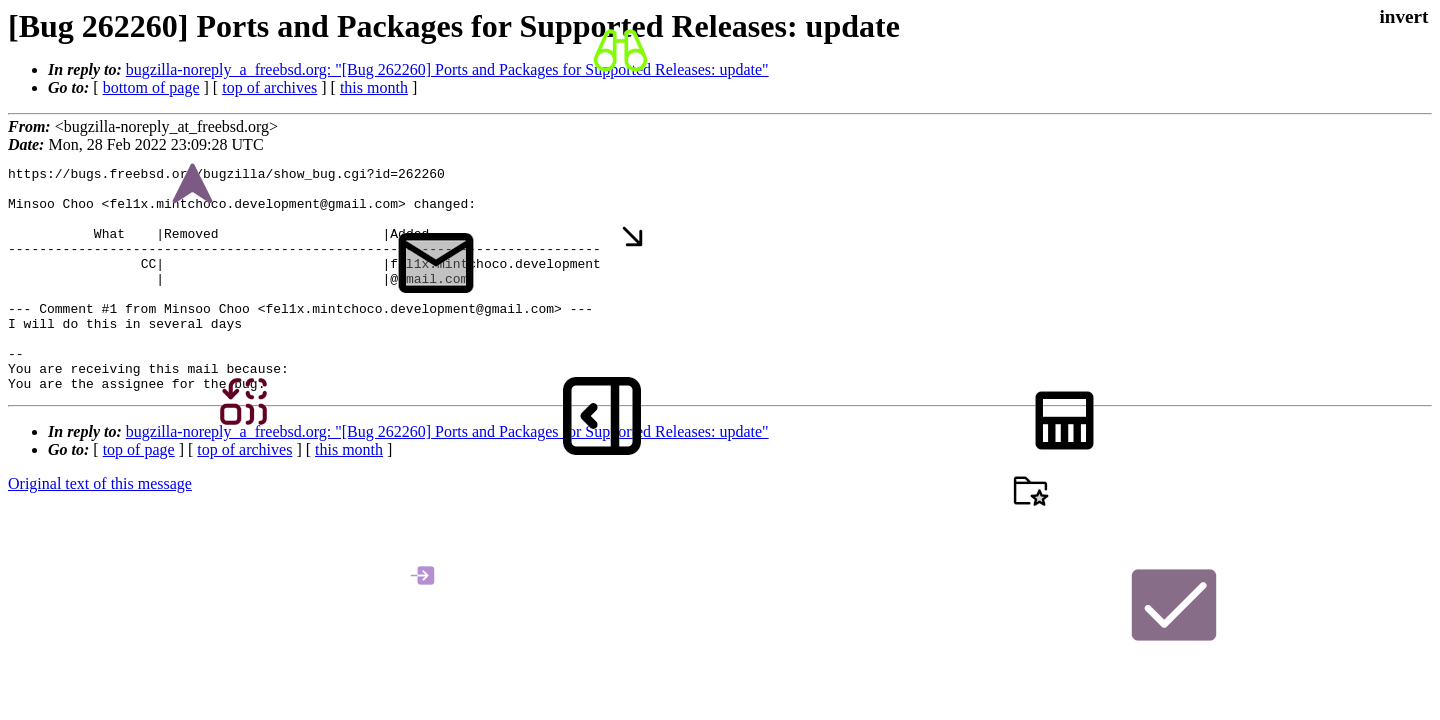  What do you see at coordinates (422, 575) in the screenshot?
I see `log in or sign in to your account` at bounding box center [422, 575].